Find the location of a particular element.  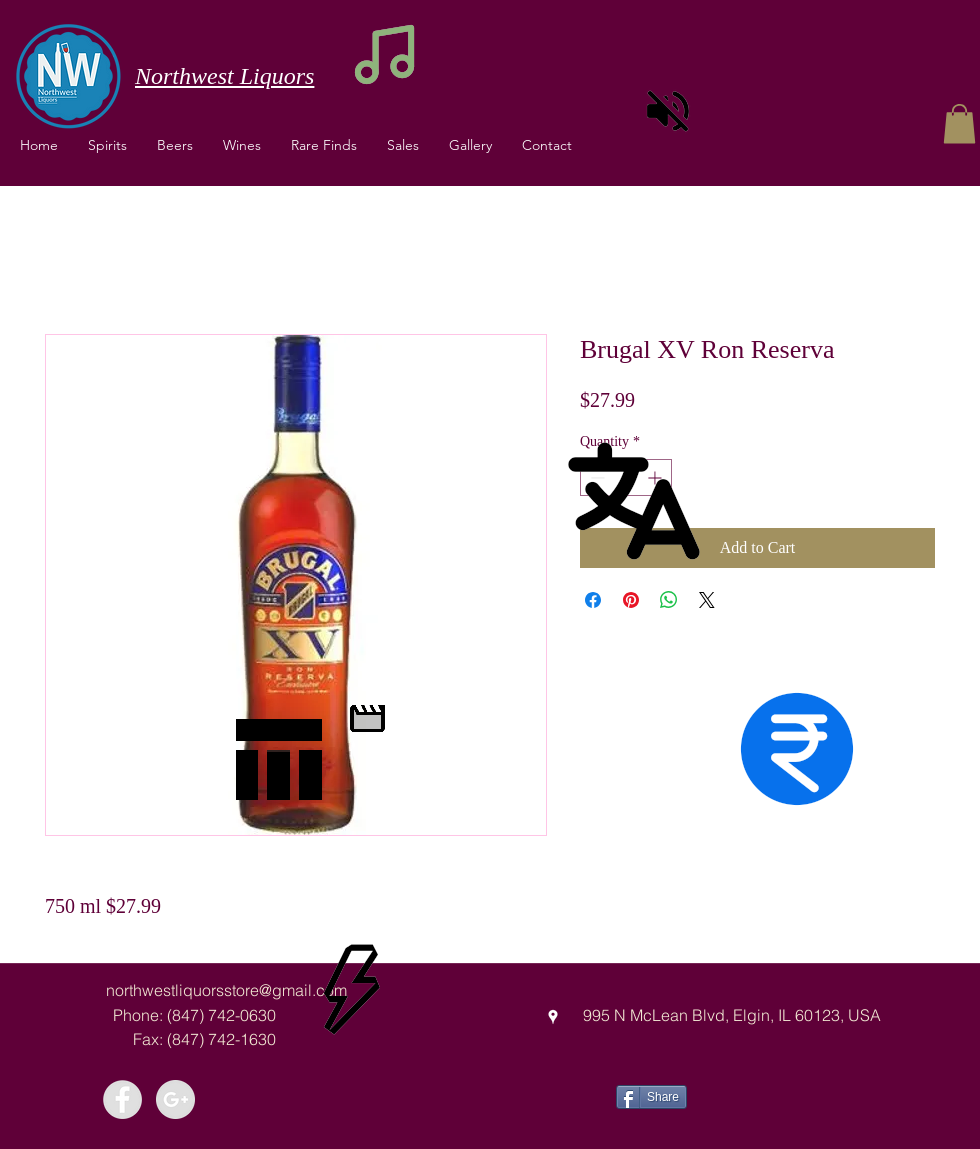

open music player or library is located at coordinates (384, 54).